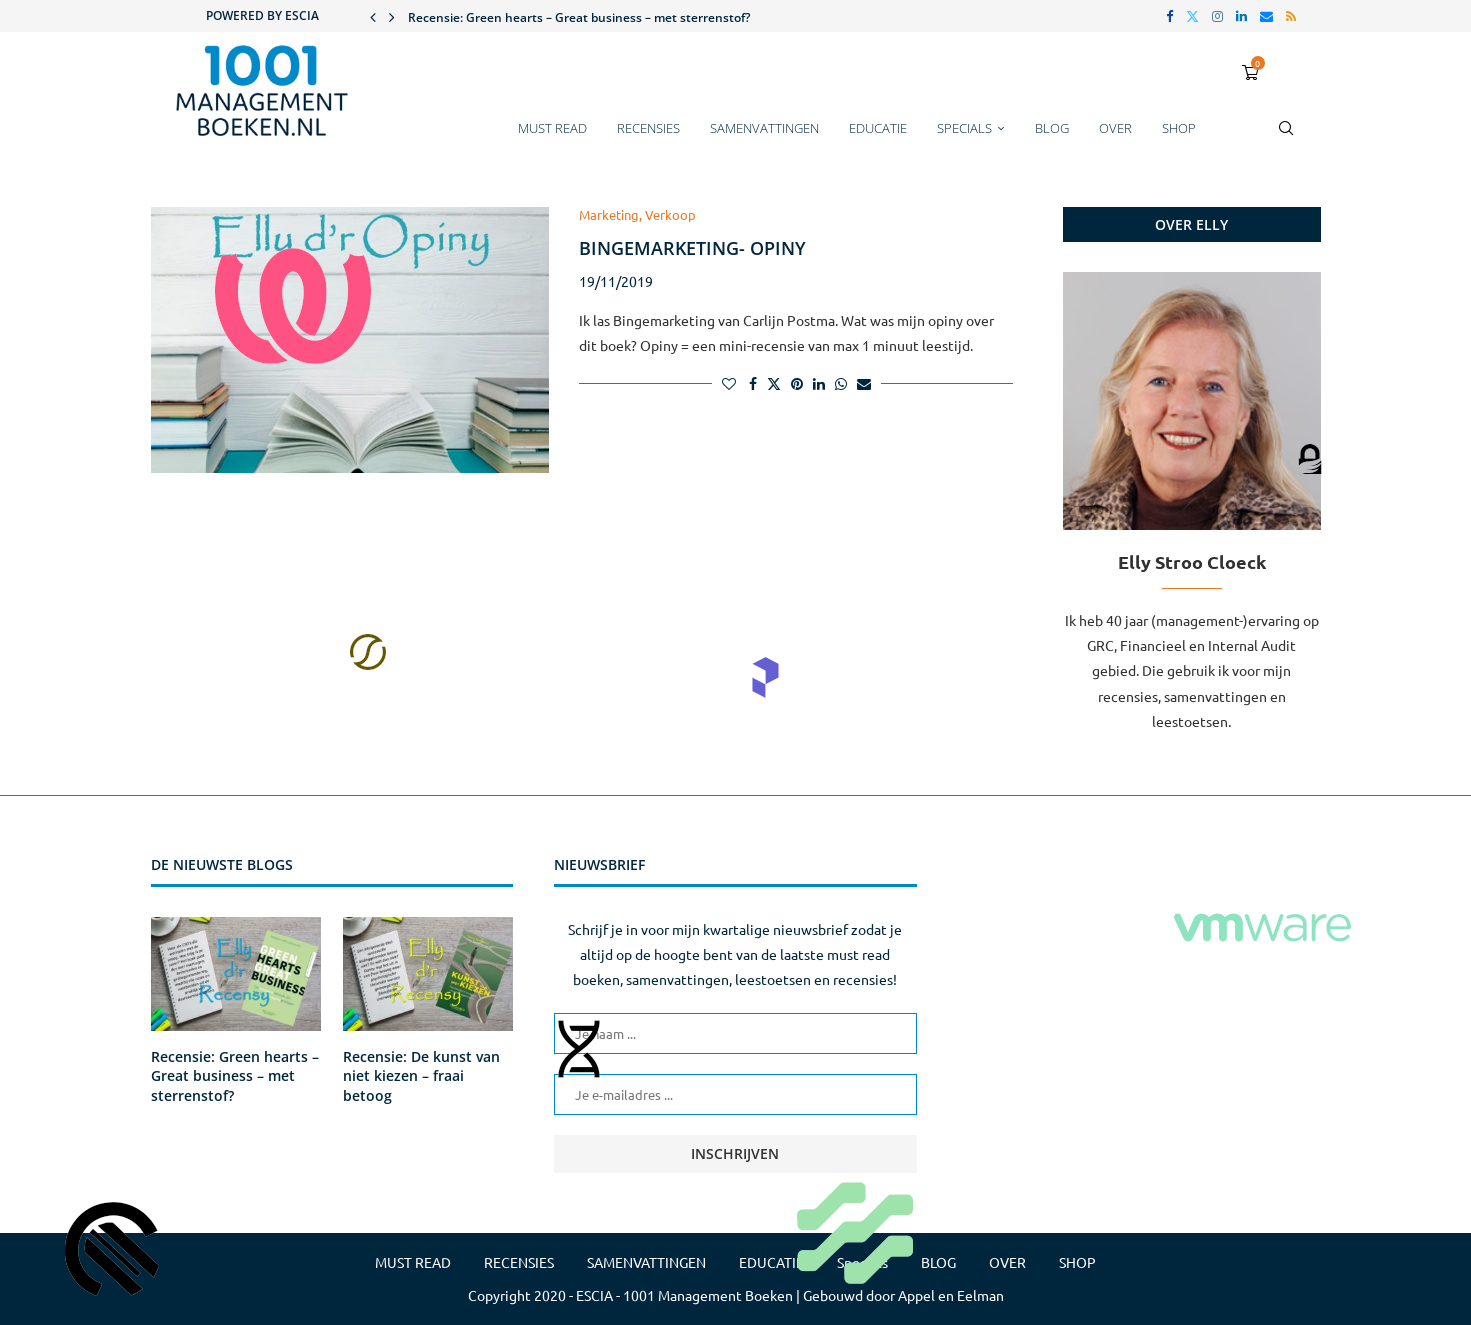 This screenshot has height=1325, width=1471. What do you see at coordinates (579, 1049) in the screenshot?
I see `access genetics or DNA-related information` at bounding box center [579, 1049].